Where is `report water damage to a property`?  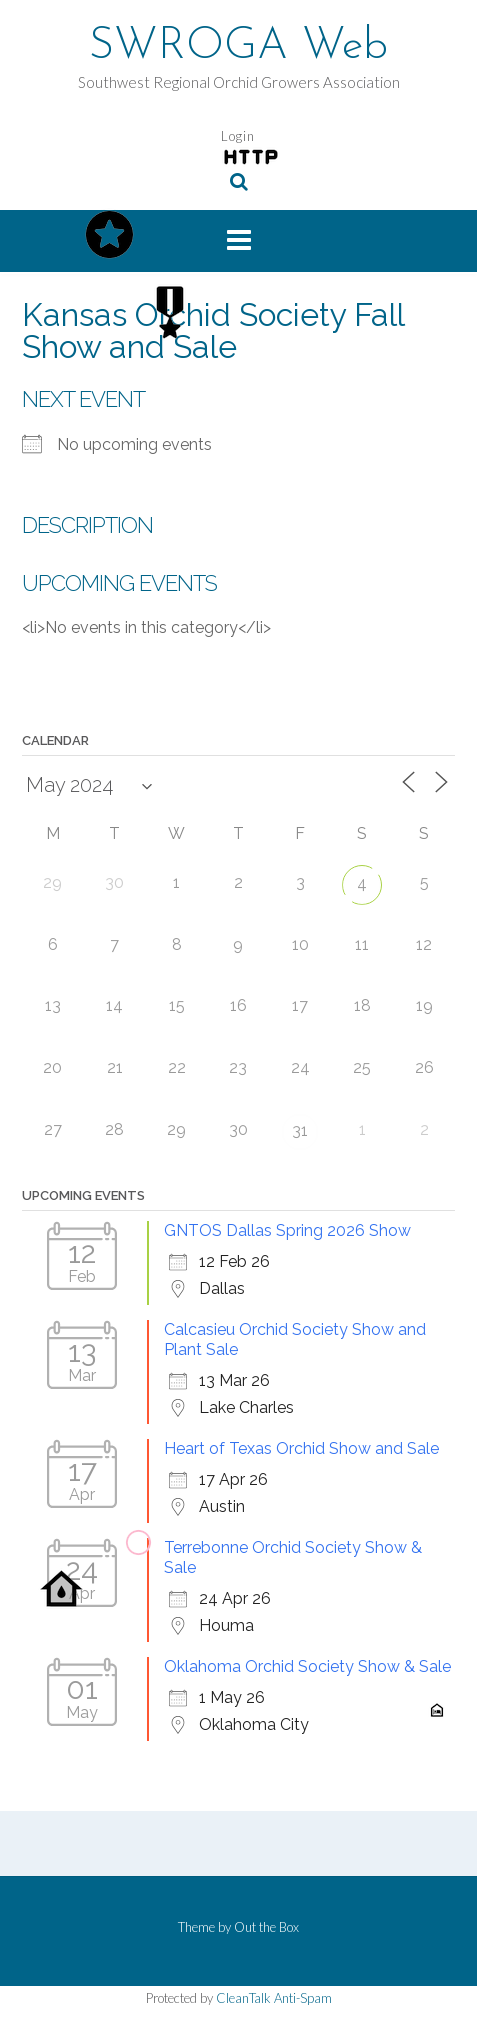 report water damage to a property is located at coordinates (61, 1589).